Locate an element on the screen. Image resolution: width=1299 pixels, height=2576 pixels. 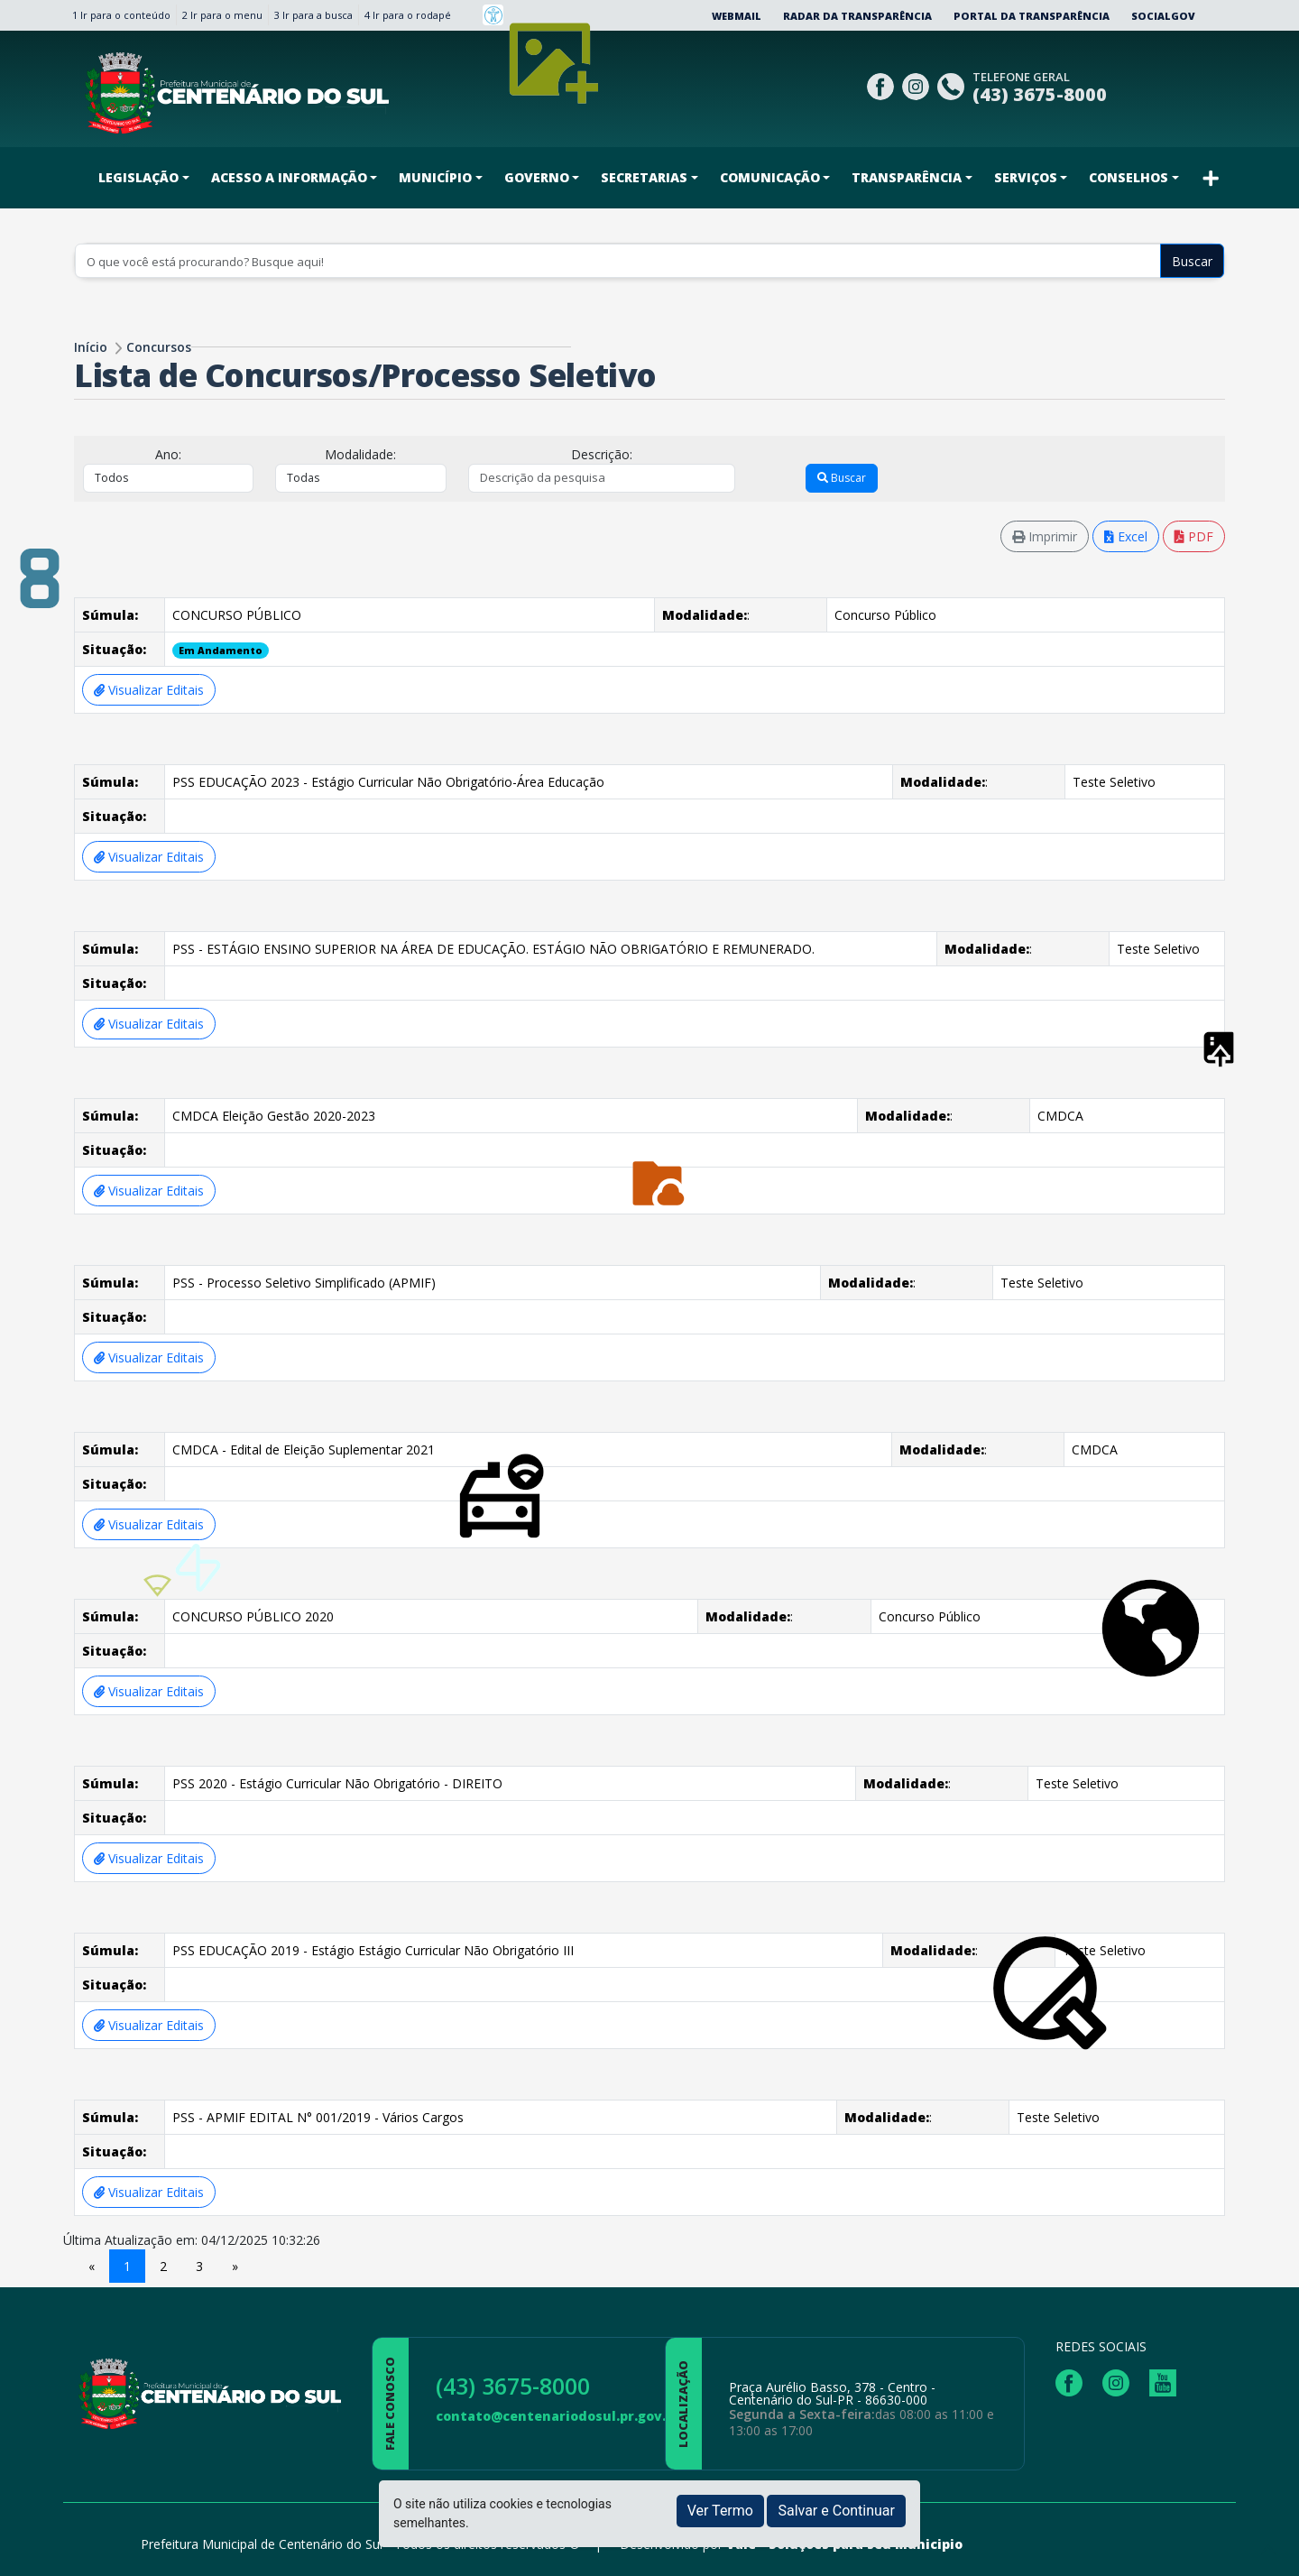
taxi or rideshare with wifi available is located at coordinates (500, 1498).